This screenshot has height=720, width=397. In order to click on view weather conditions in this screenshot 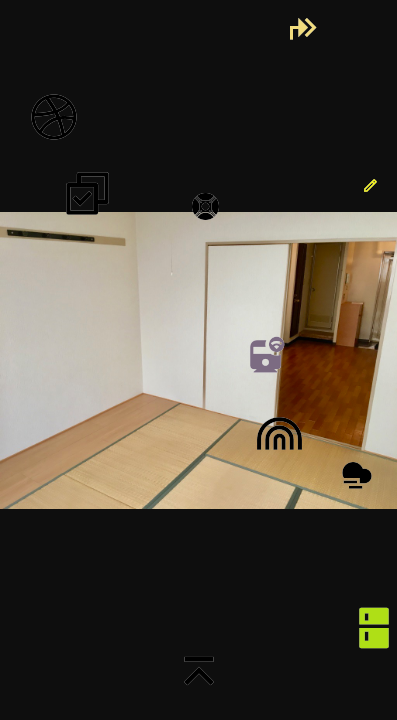, I will do `click(279, 433)`.